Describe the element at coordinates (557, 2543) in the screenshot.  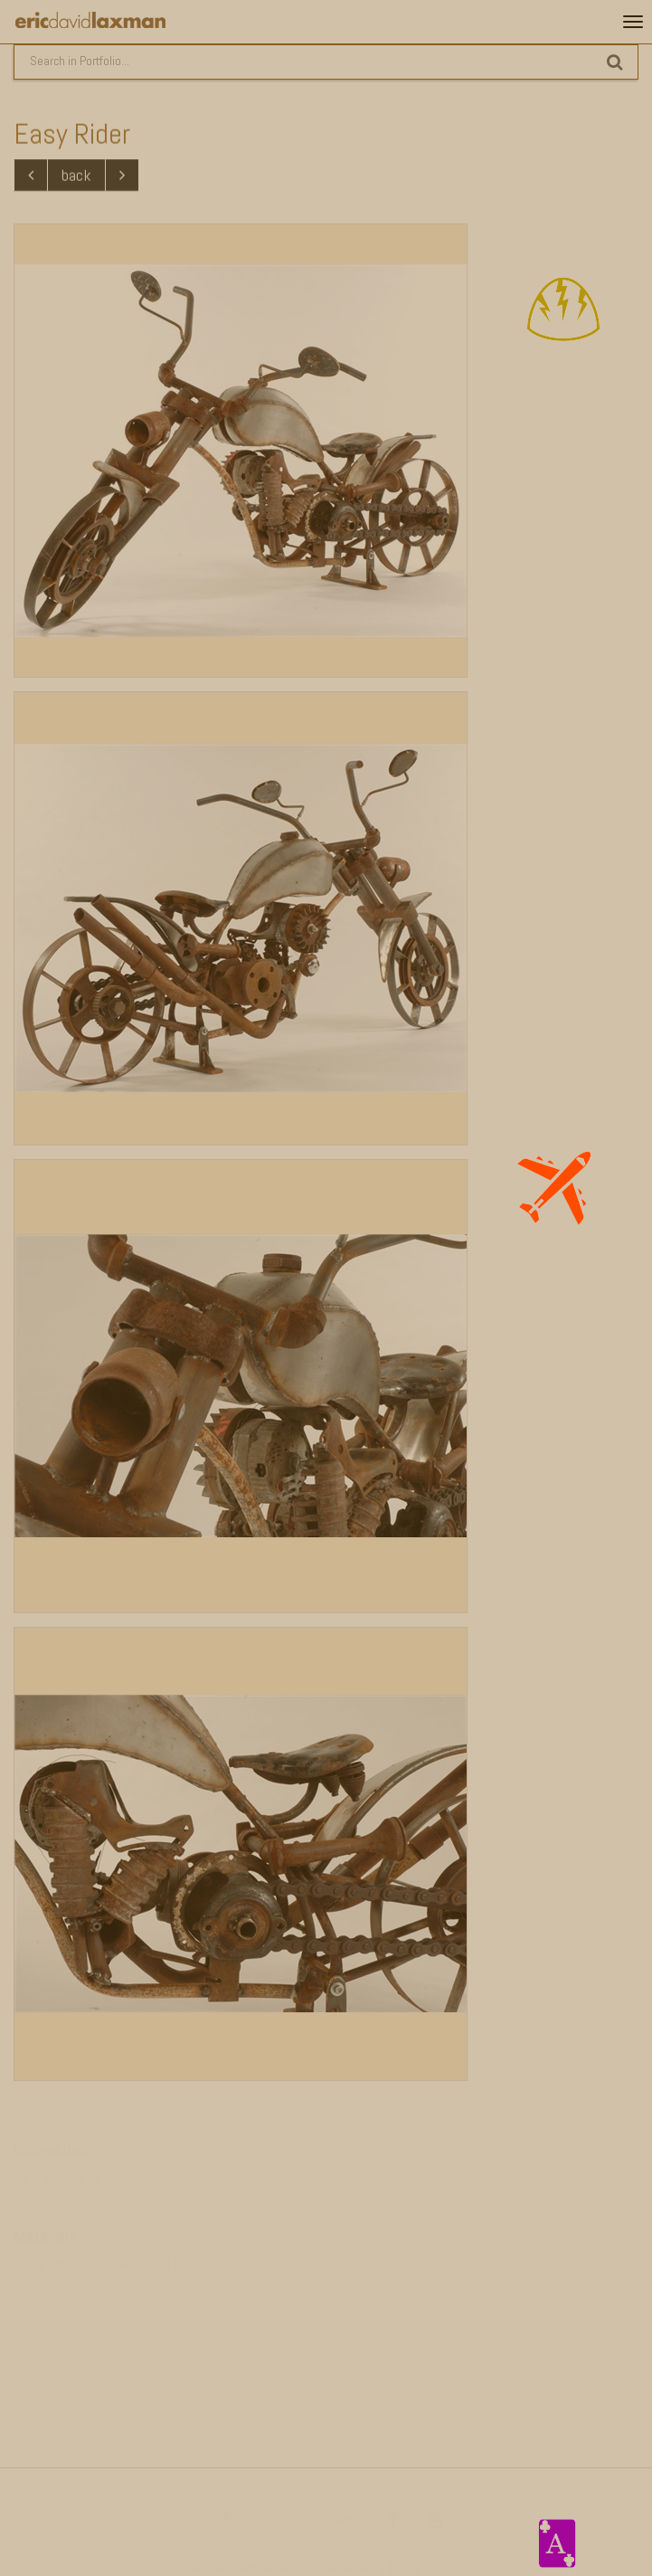
I see `play a card game` at that location.